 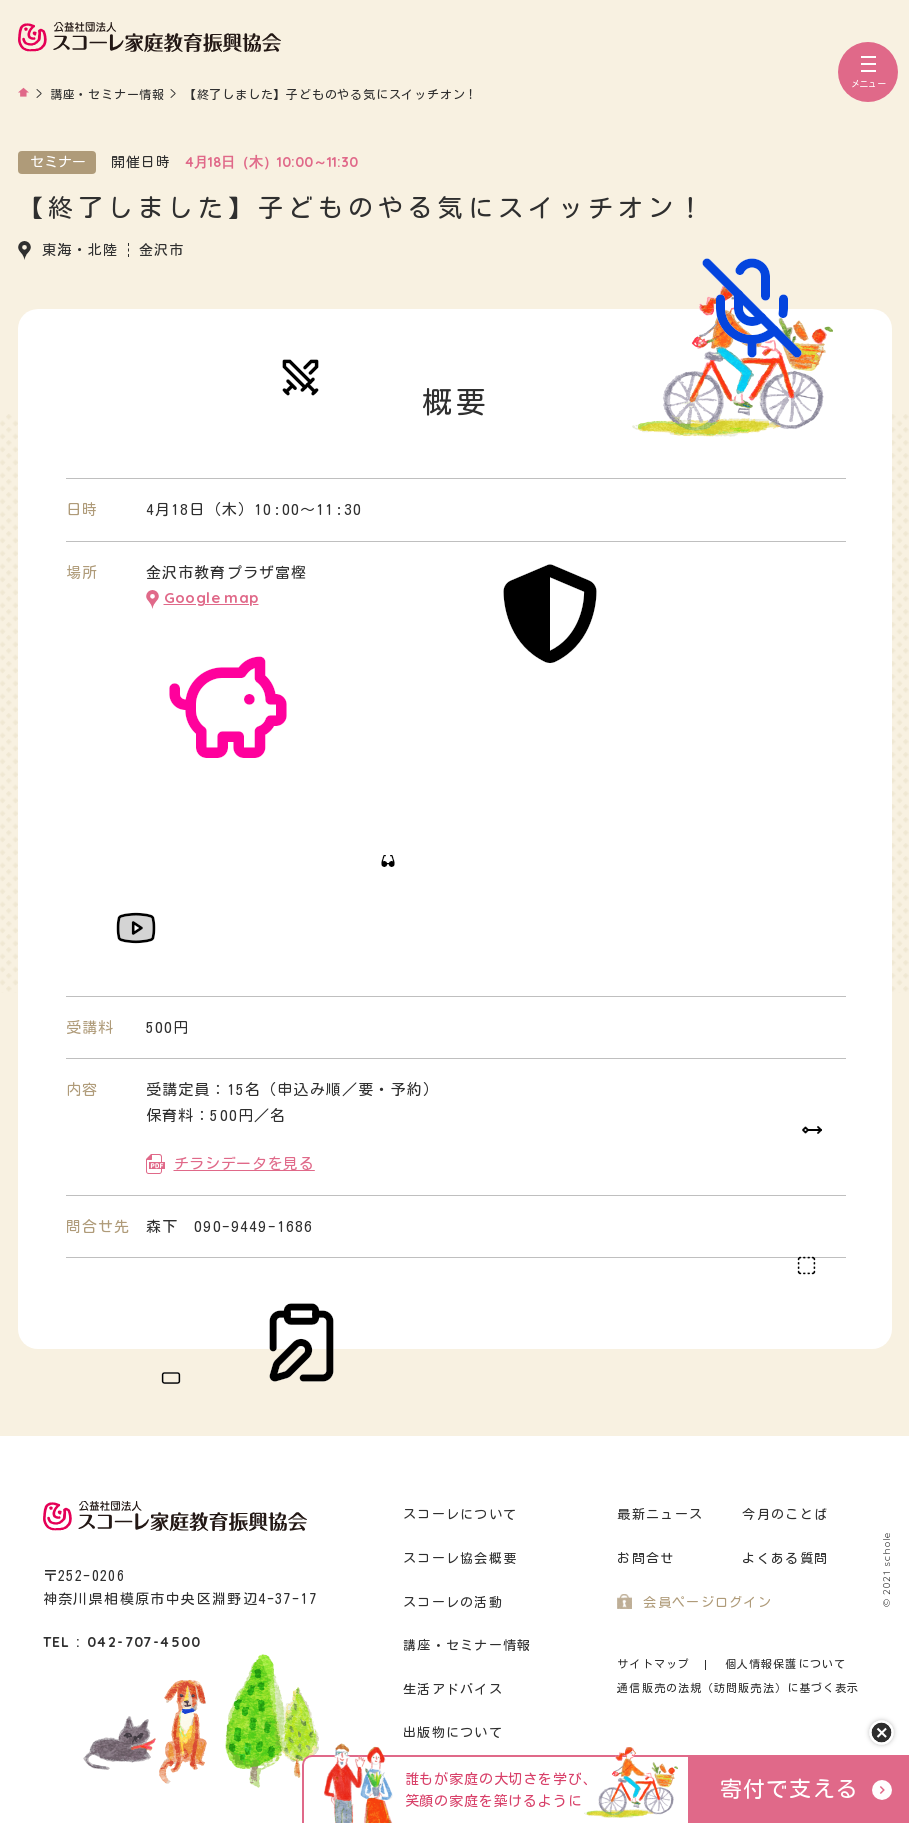 What do you see at coordinates (300, 377) in the screenshot?
I see `initiate battle or combat mode` at bounding box center [300, 377].